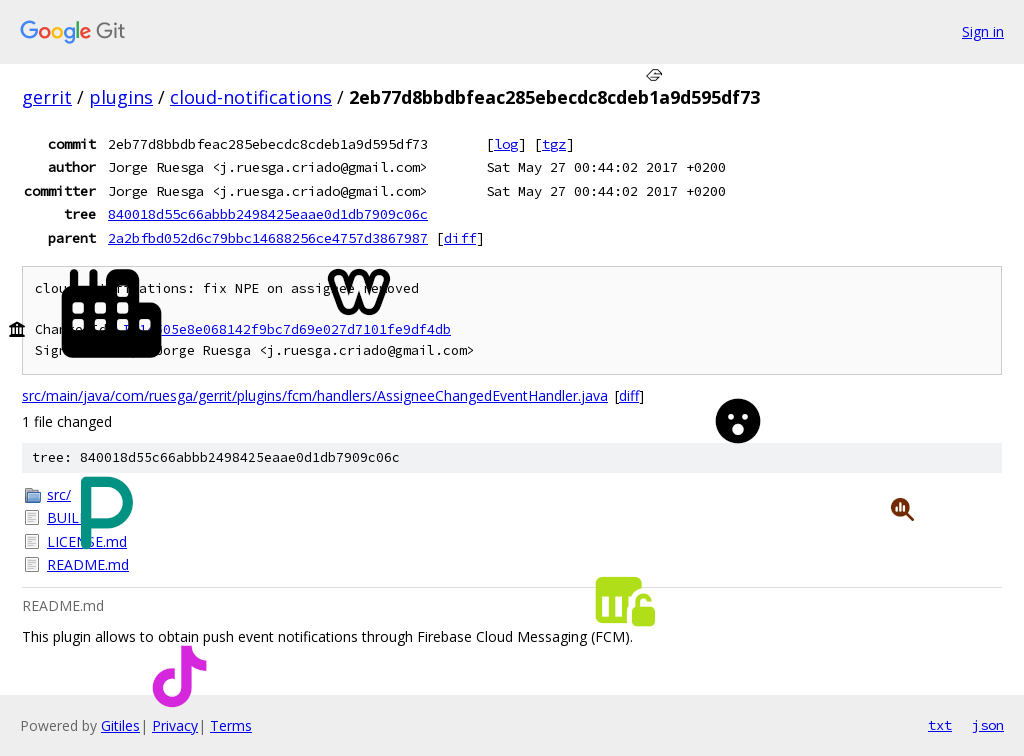  Describe the element at coordinates (179, 676) in the screenshot. I see `open tiktok app` at that location.